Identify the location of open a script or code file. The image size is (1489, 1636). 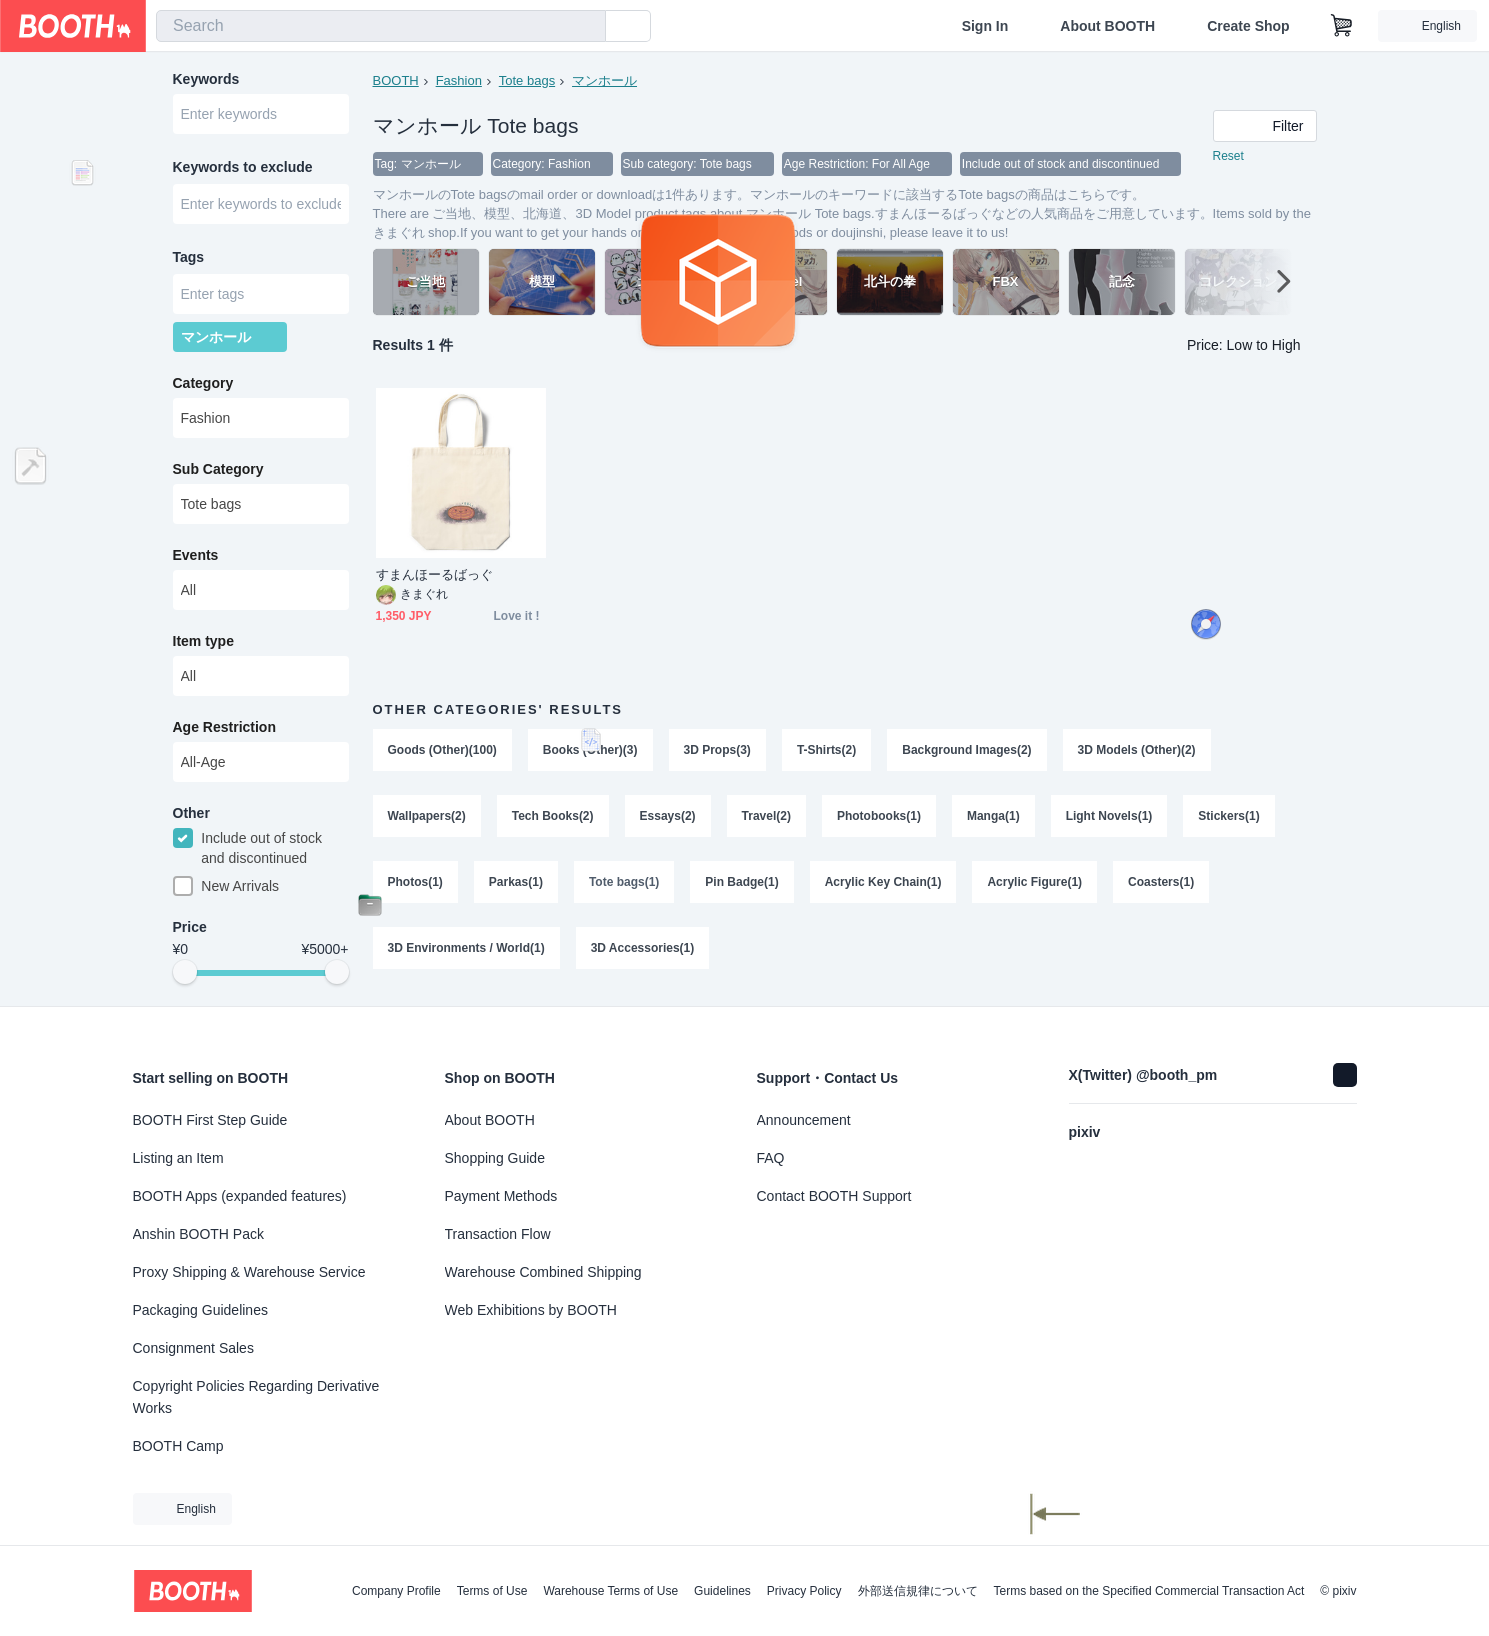
(82, 172).